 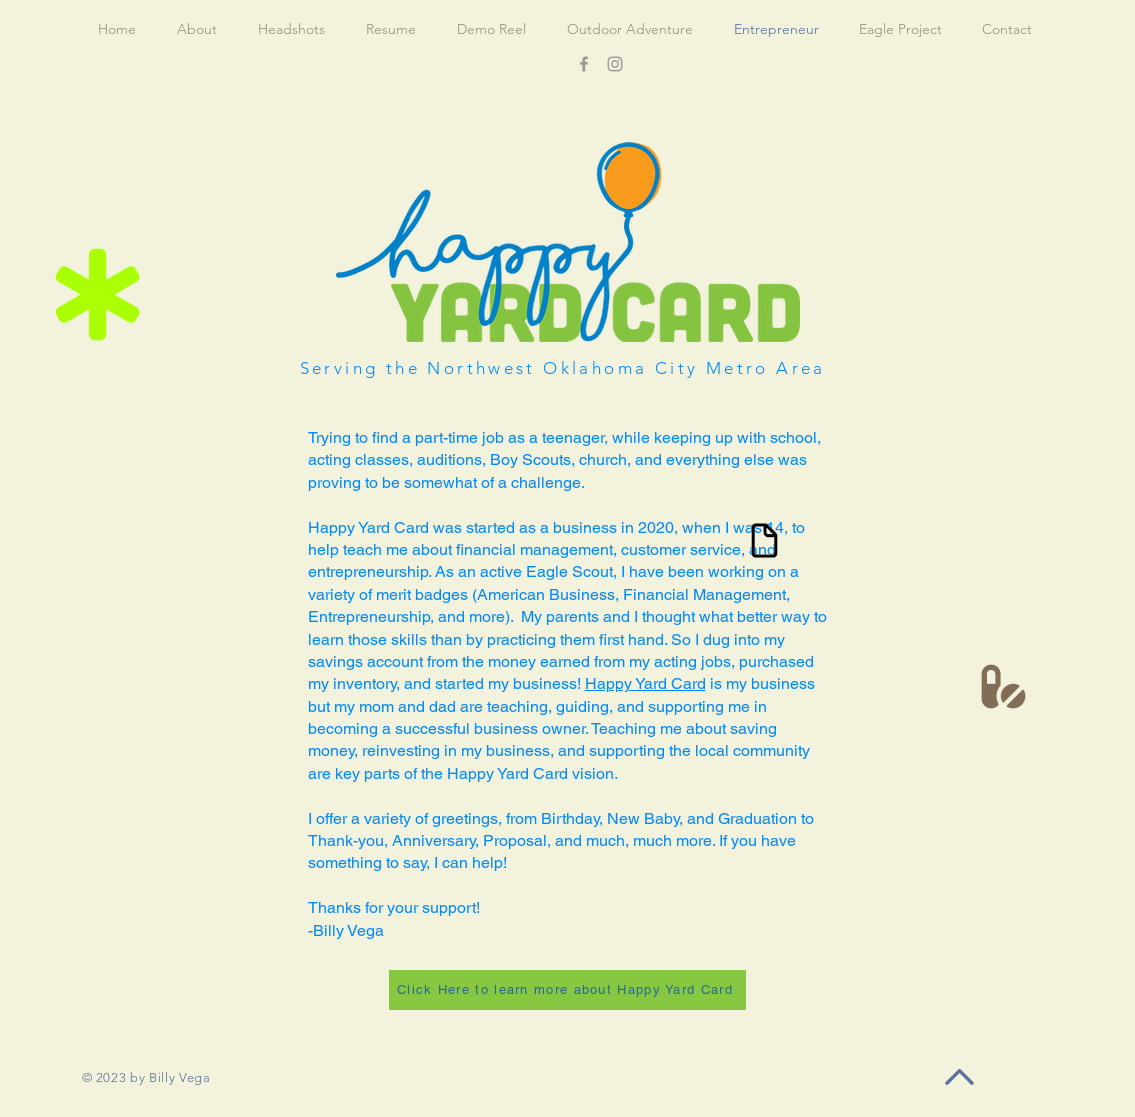 I want to click on access emergency medical services or health information, so click(x=97, y=294).